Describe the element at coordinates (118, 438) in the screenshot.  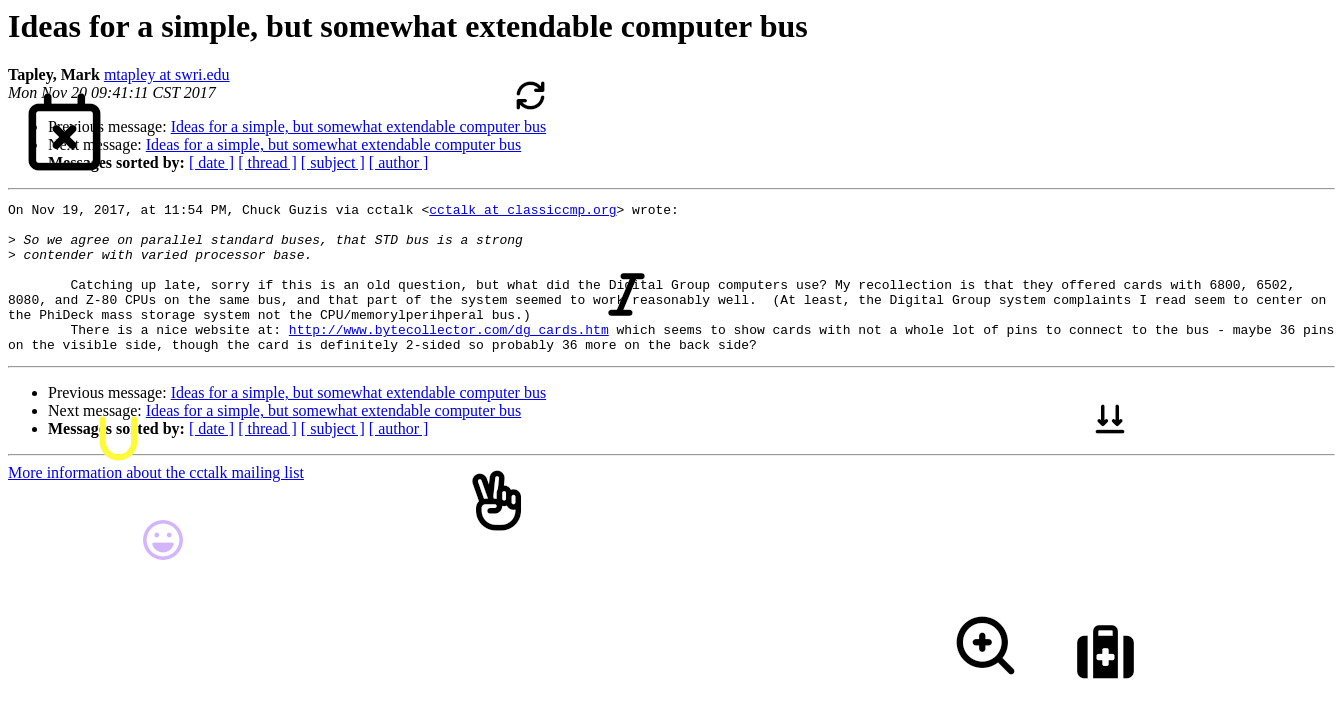
I see `the letter U character or text element` at that location.